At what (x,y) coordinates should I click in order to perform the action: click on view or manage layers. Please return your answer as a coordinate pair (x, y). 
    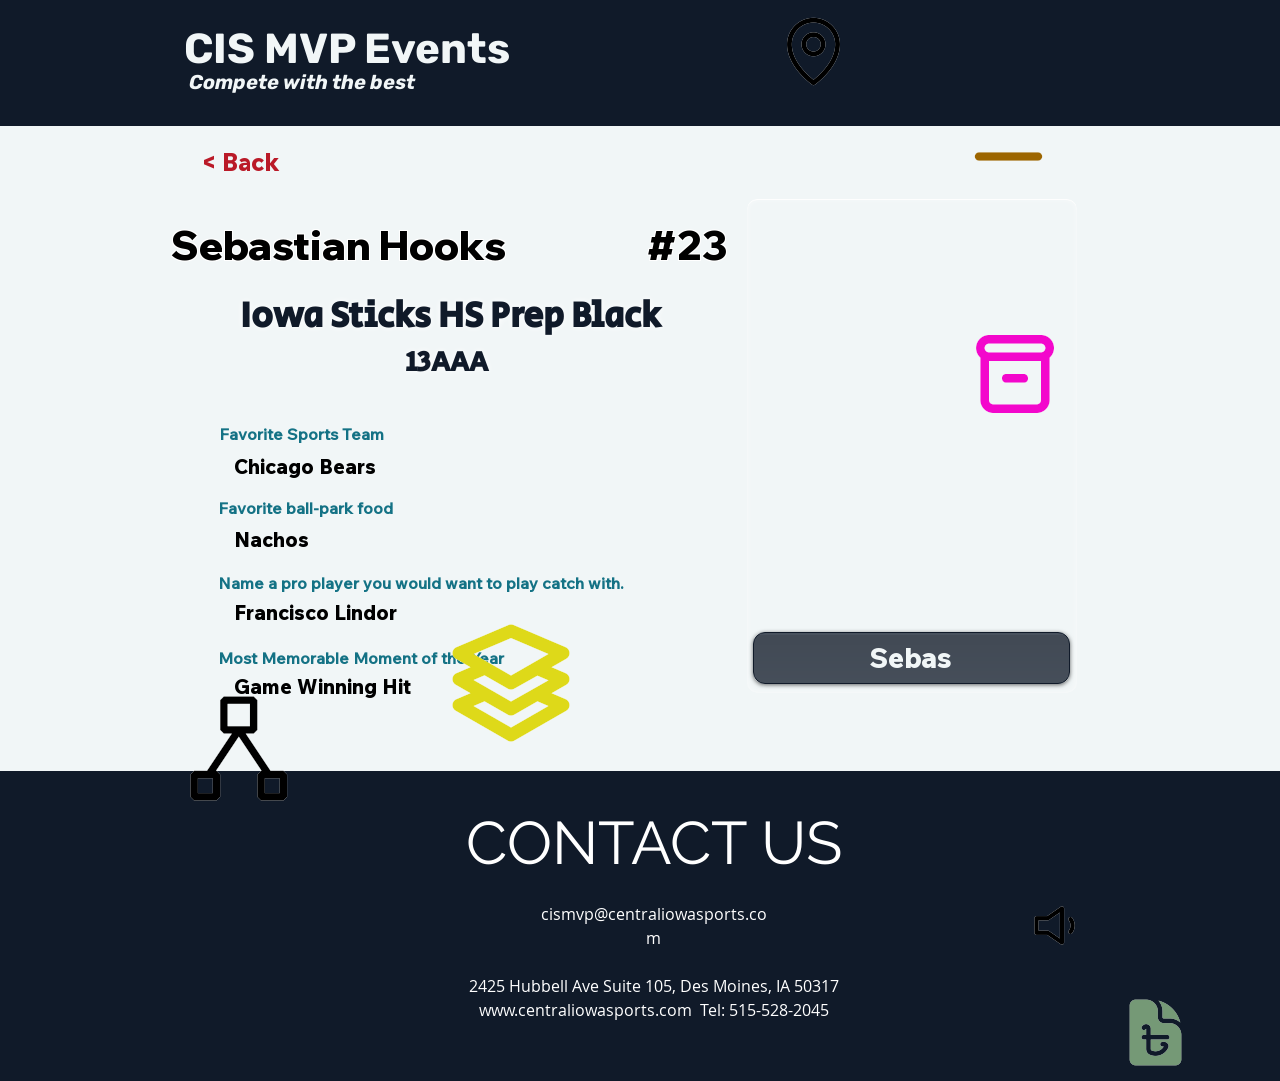
    Looking at the image, I should click on (511, 683).